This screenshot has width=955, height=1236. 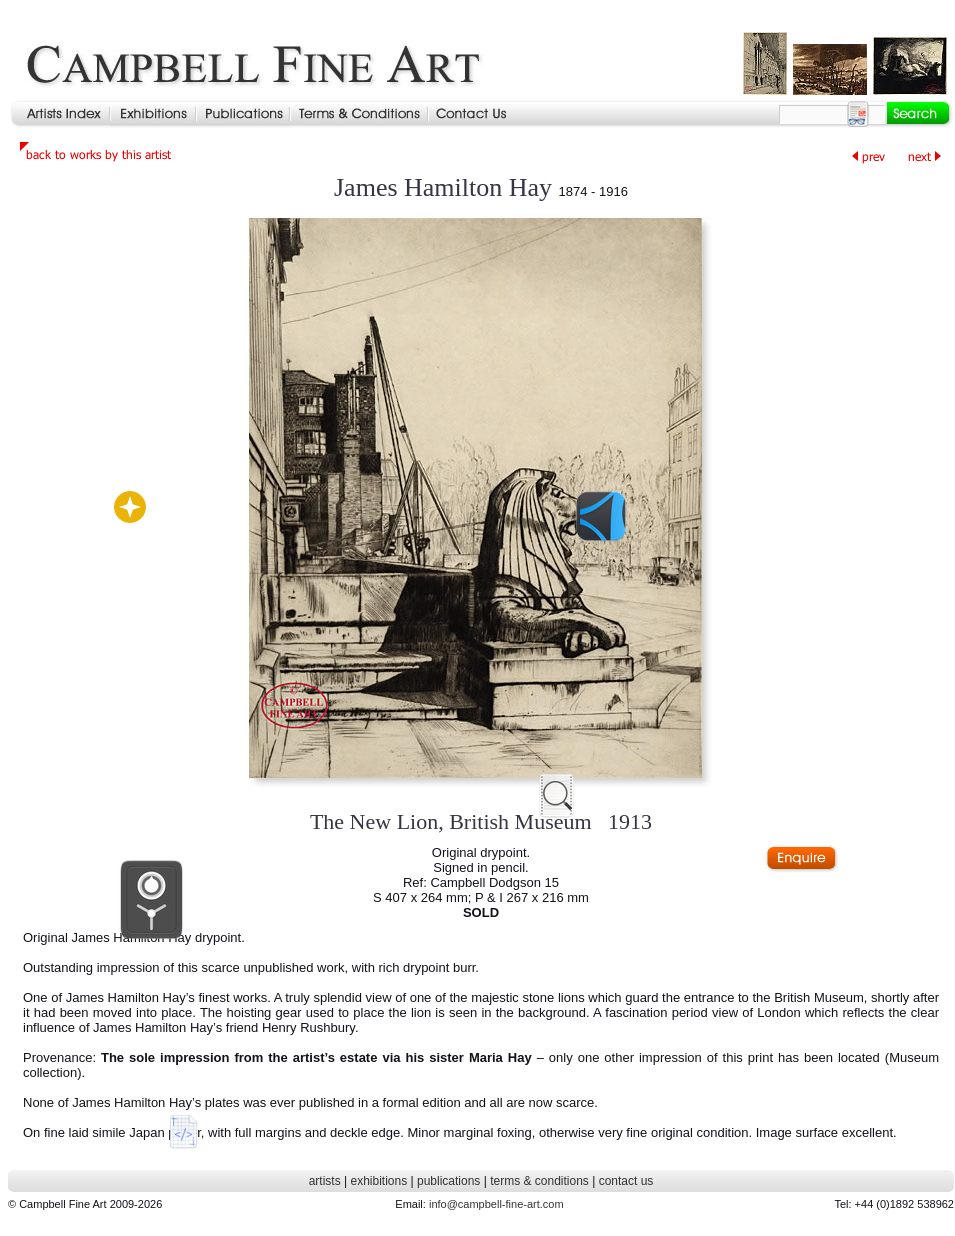 I want to click on mark a bluetooth device as trusted, so click(x=130, y=507).